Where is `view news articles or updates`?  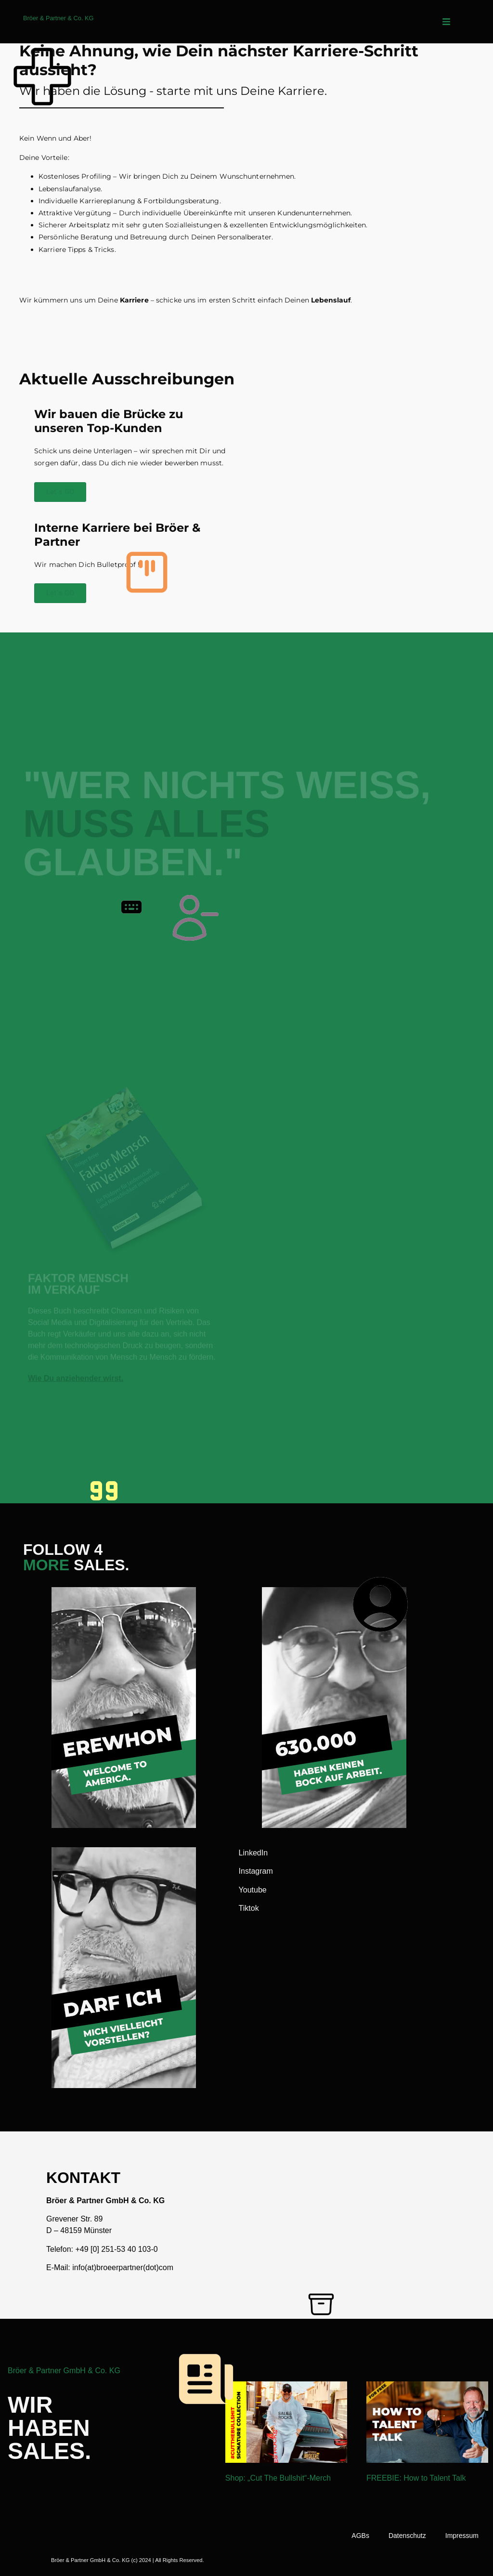 view news articles or updates is located at coordinates (206, 2379).